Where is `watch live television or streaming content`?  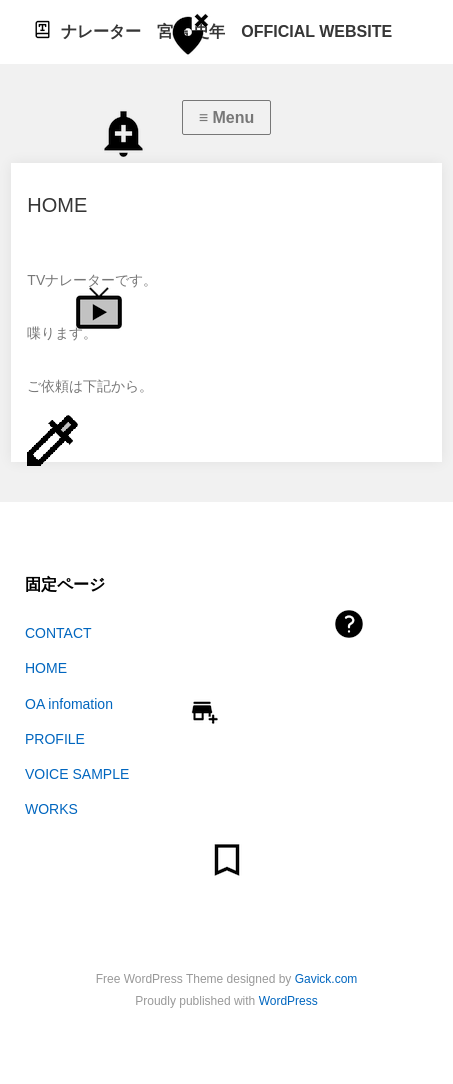
watch live television or streaming content is located at coordinates (99, 308).